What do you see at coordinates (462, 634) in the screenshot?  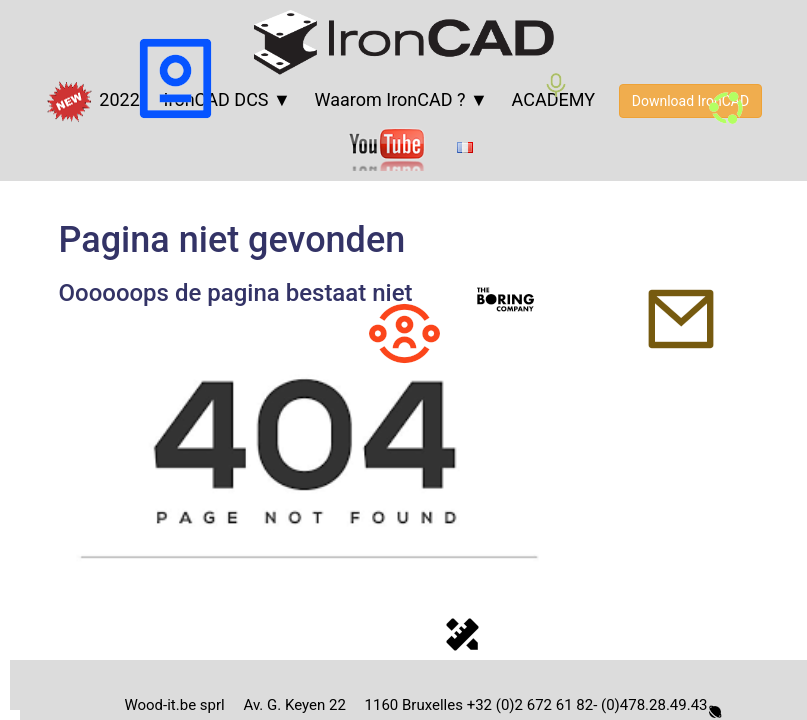 I see `access design tools` at bounding box center [462, 634].